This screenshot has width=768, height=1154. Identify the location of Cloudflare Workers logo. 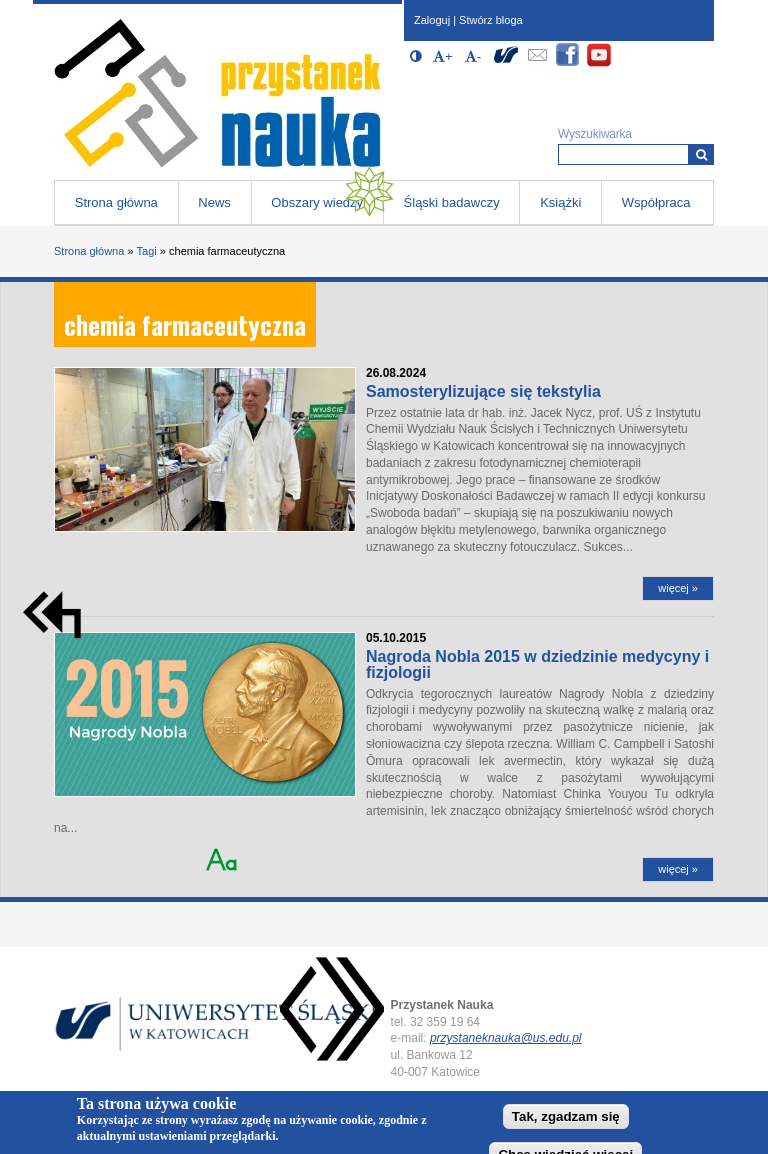
(332, 1009).